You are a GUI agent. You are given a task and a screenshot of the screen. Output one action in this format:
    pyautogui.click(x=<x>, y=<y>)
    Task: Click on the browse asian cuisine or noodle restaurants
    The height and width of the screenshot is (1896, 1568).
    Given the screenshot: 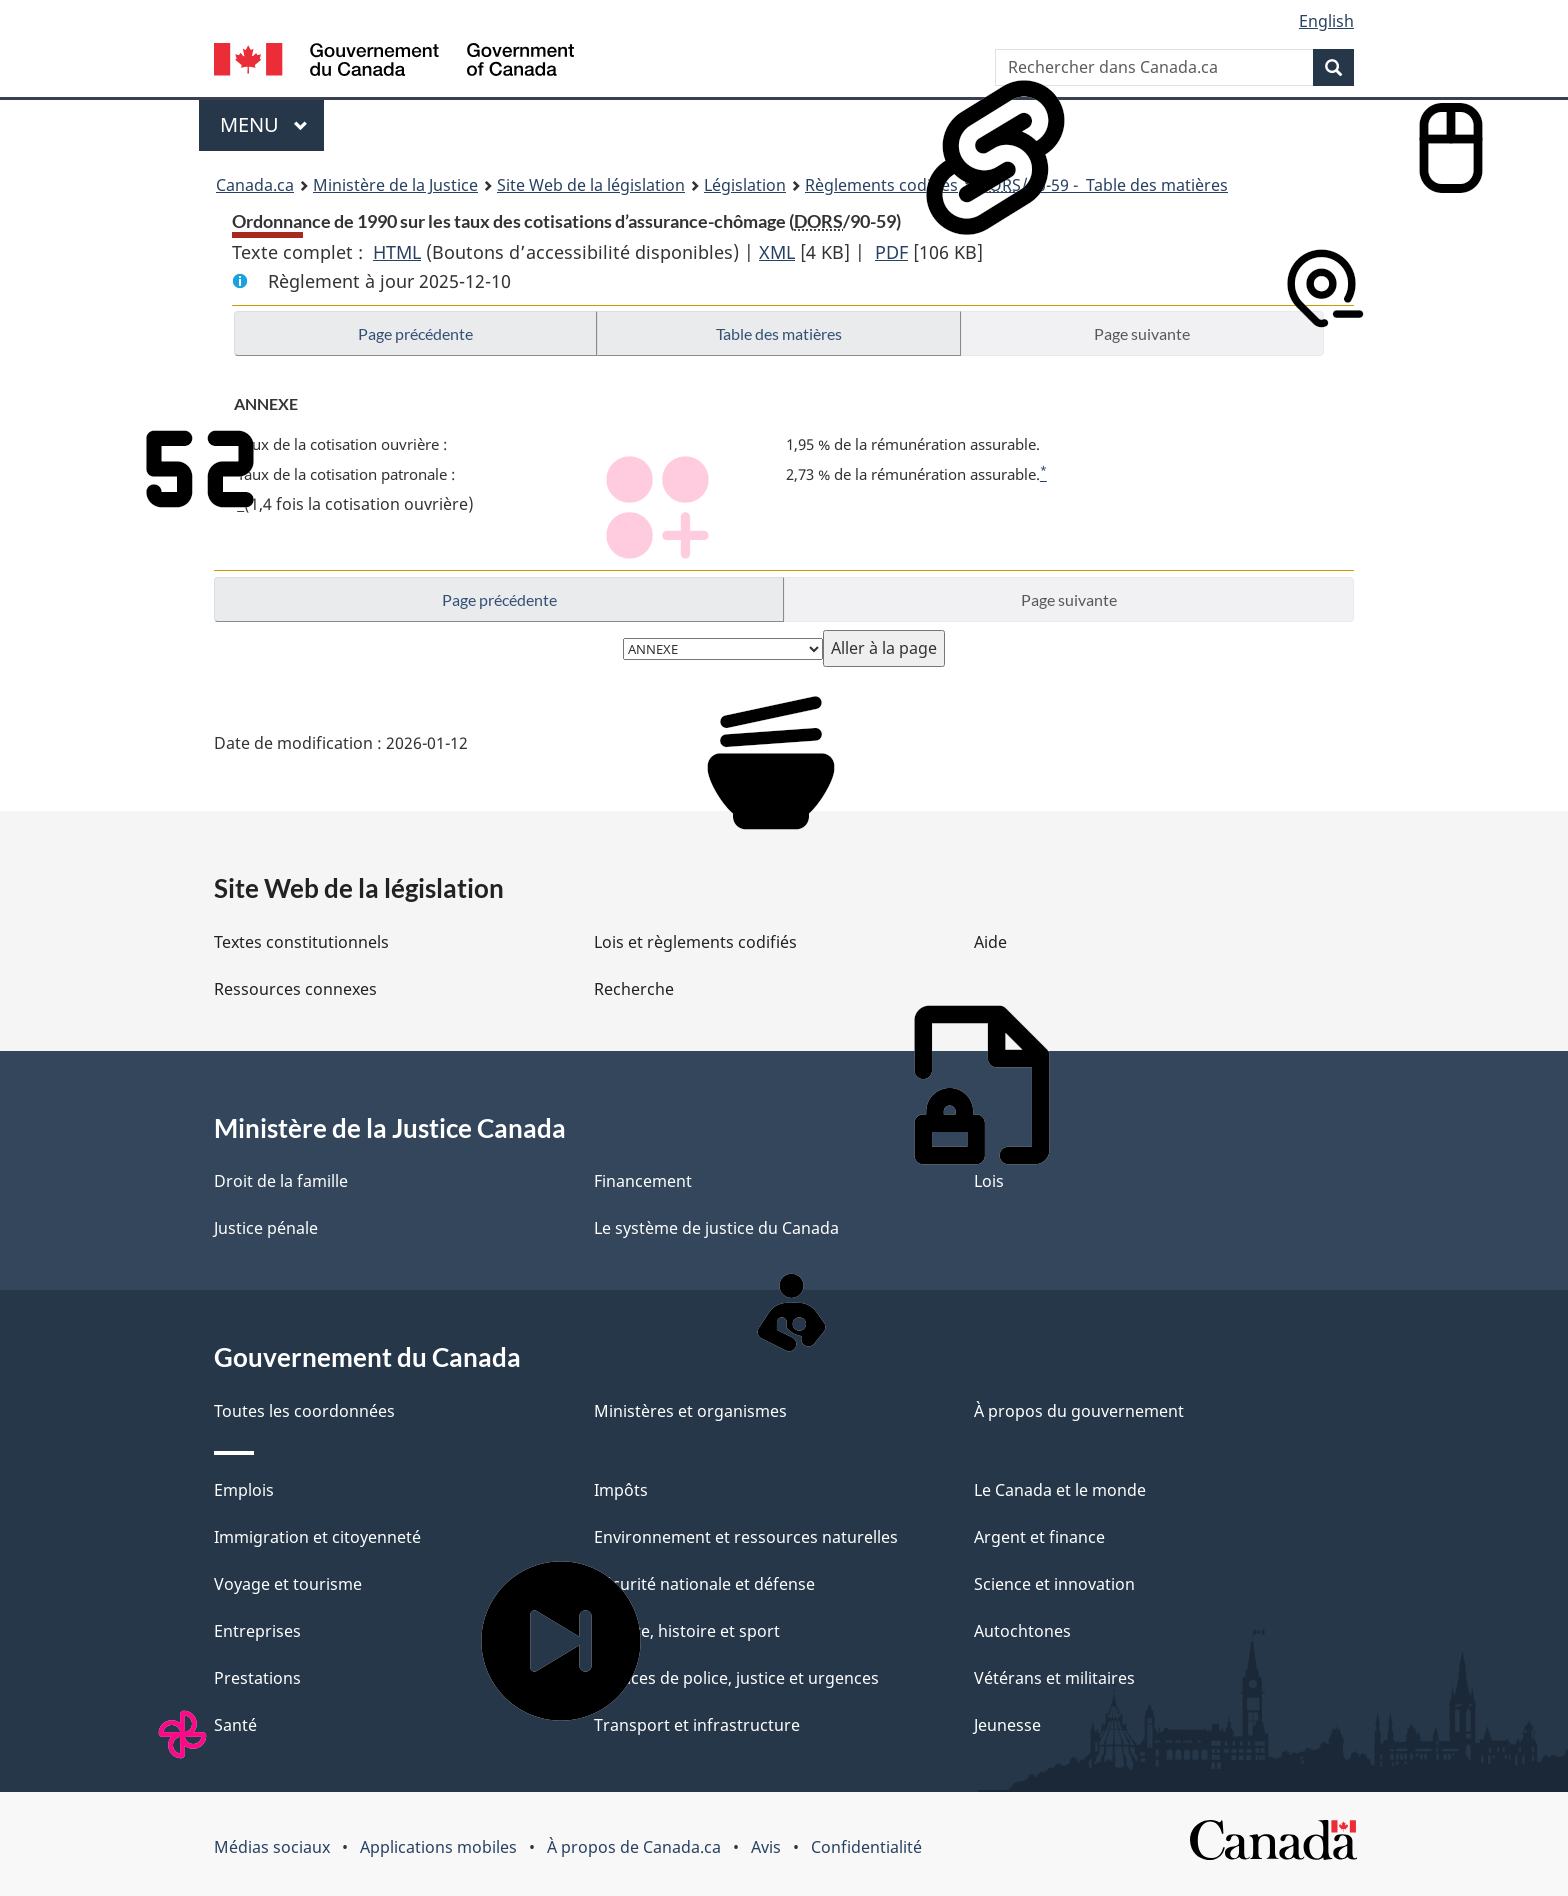 What is the action you would take?
    pyautogui.click(x=771, y=766)
    